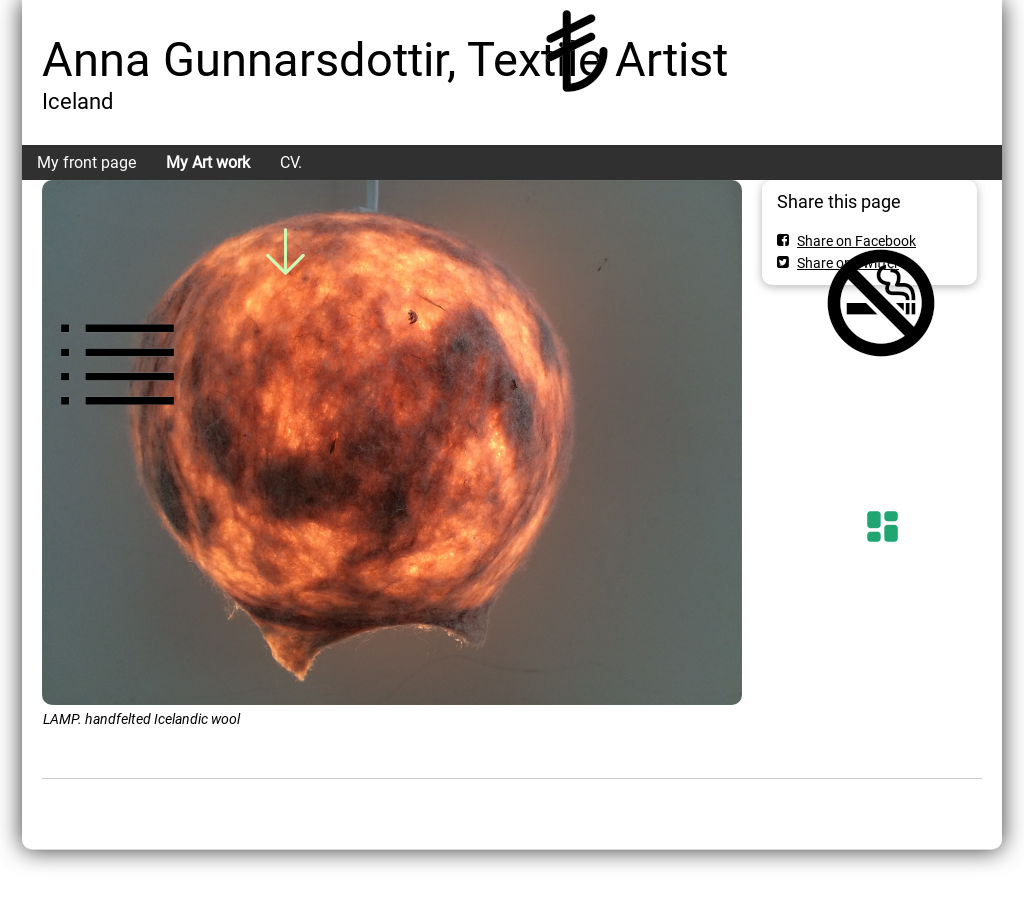 The width and height of the screenshot is (1024, 900). I want to click on indicates a no smoking zone or policy, so click(881, 303).